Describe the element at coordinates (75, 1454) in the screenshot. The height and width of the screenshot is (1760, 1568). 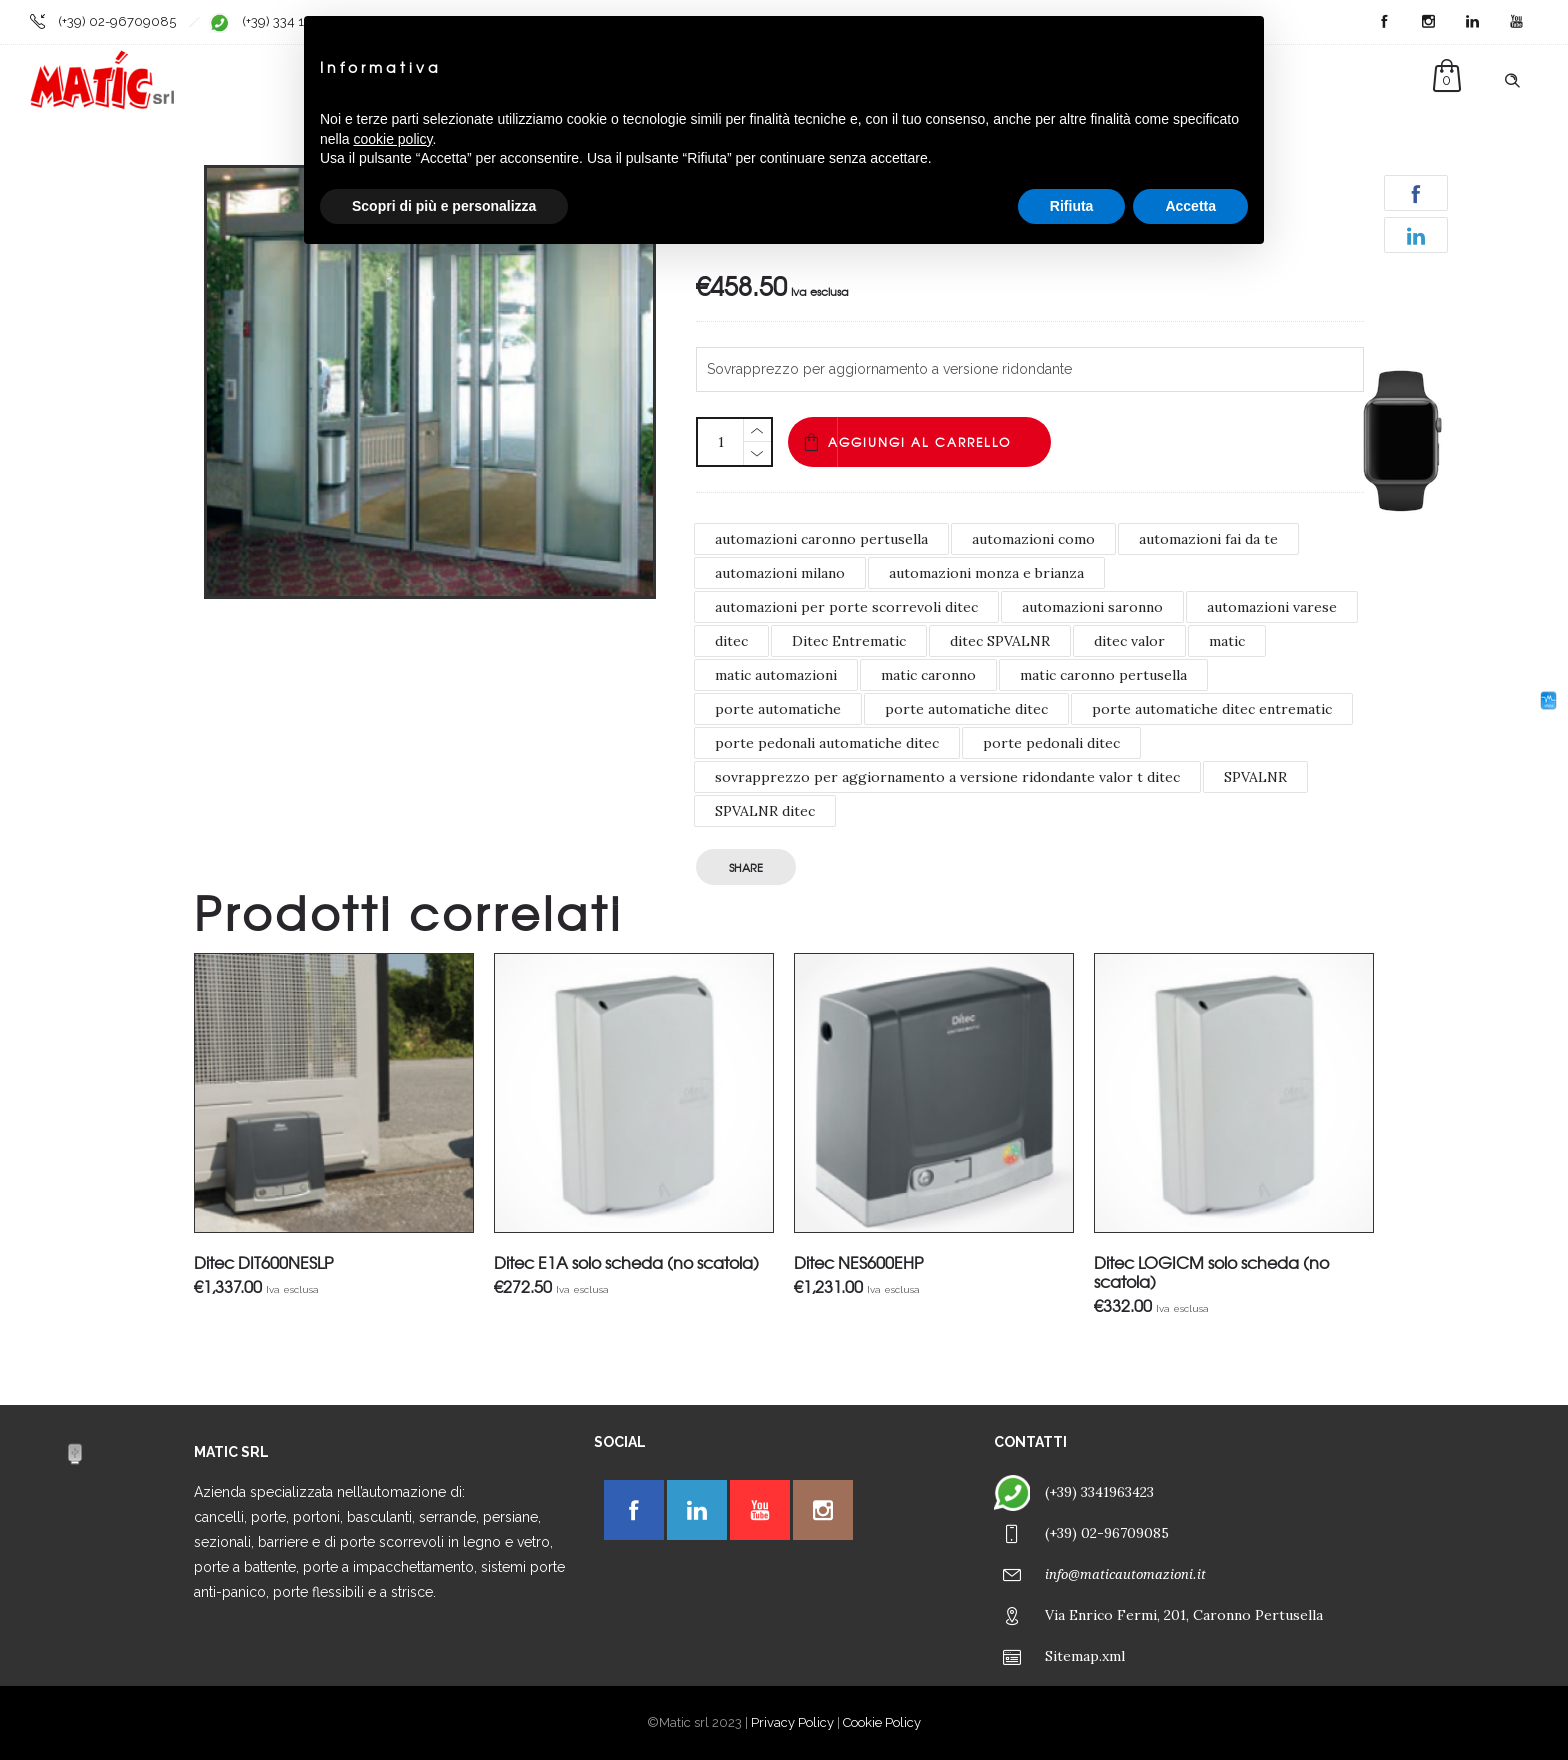
I see `access connected USB storage device` at that location.